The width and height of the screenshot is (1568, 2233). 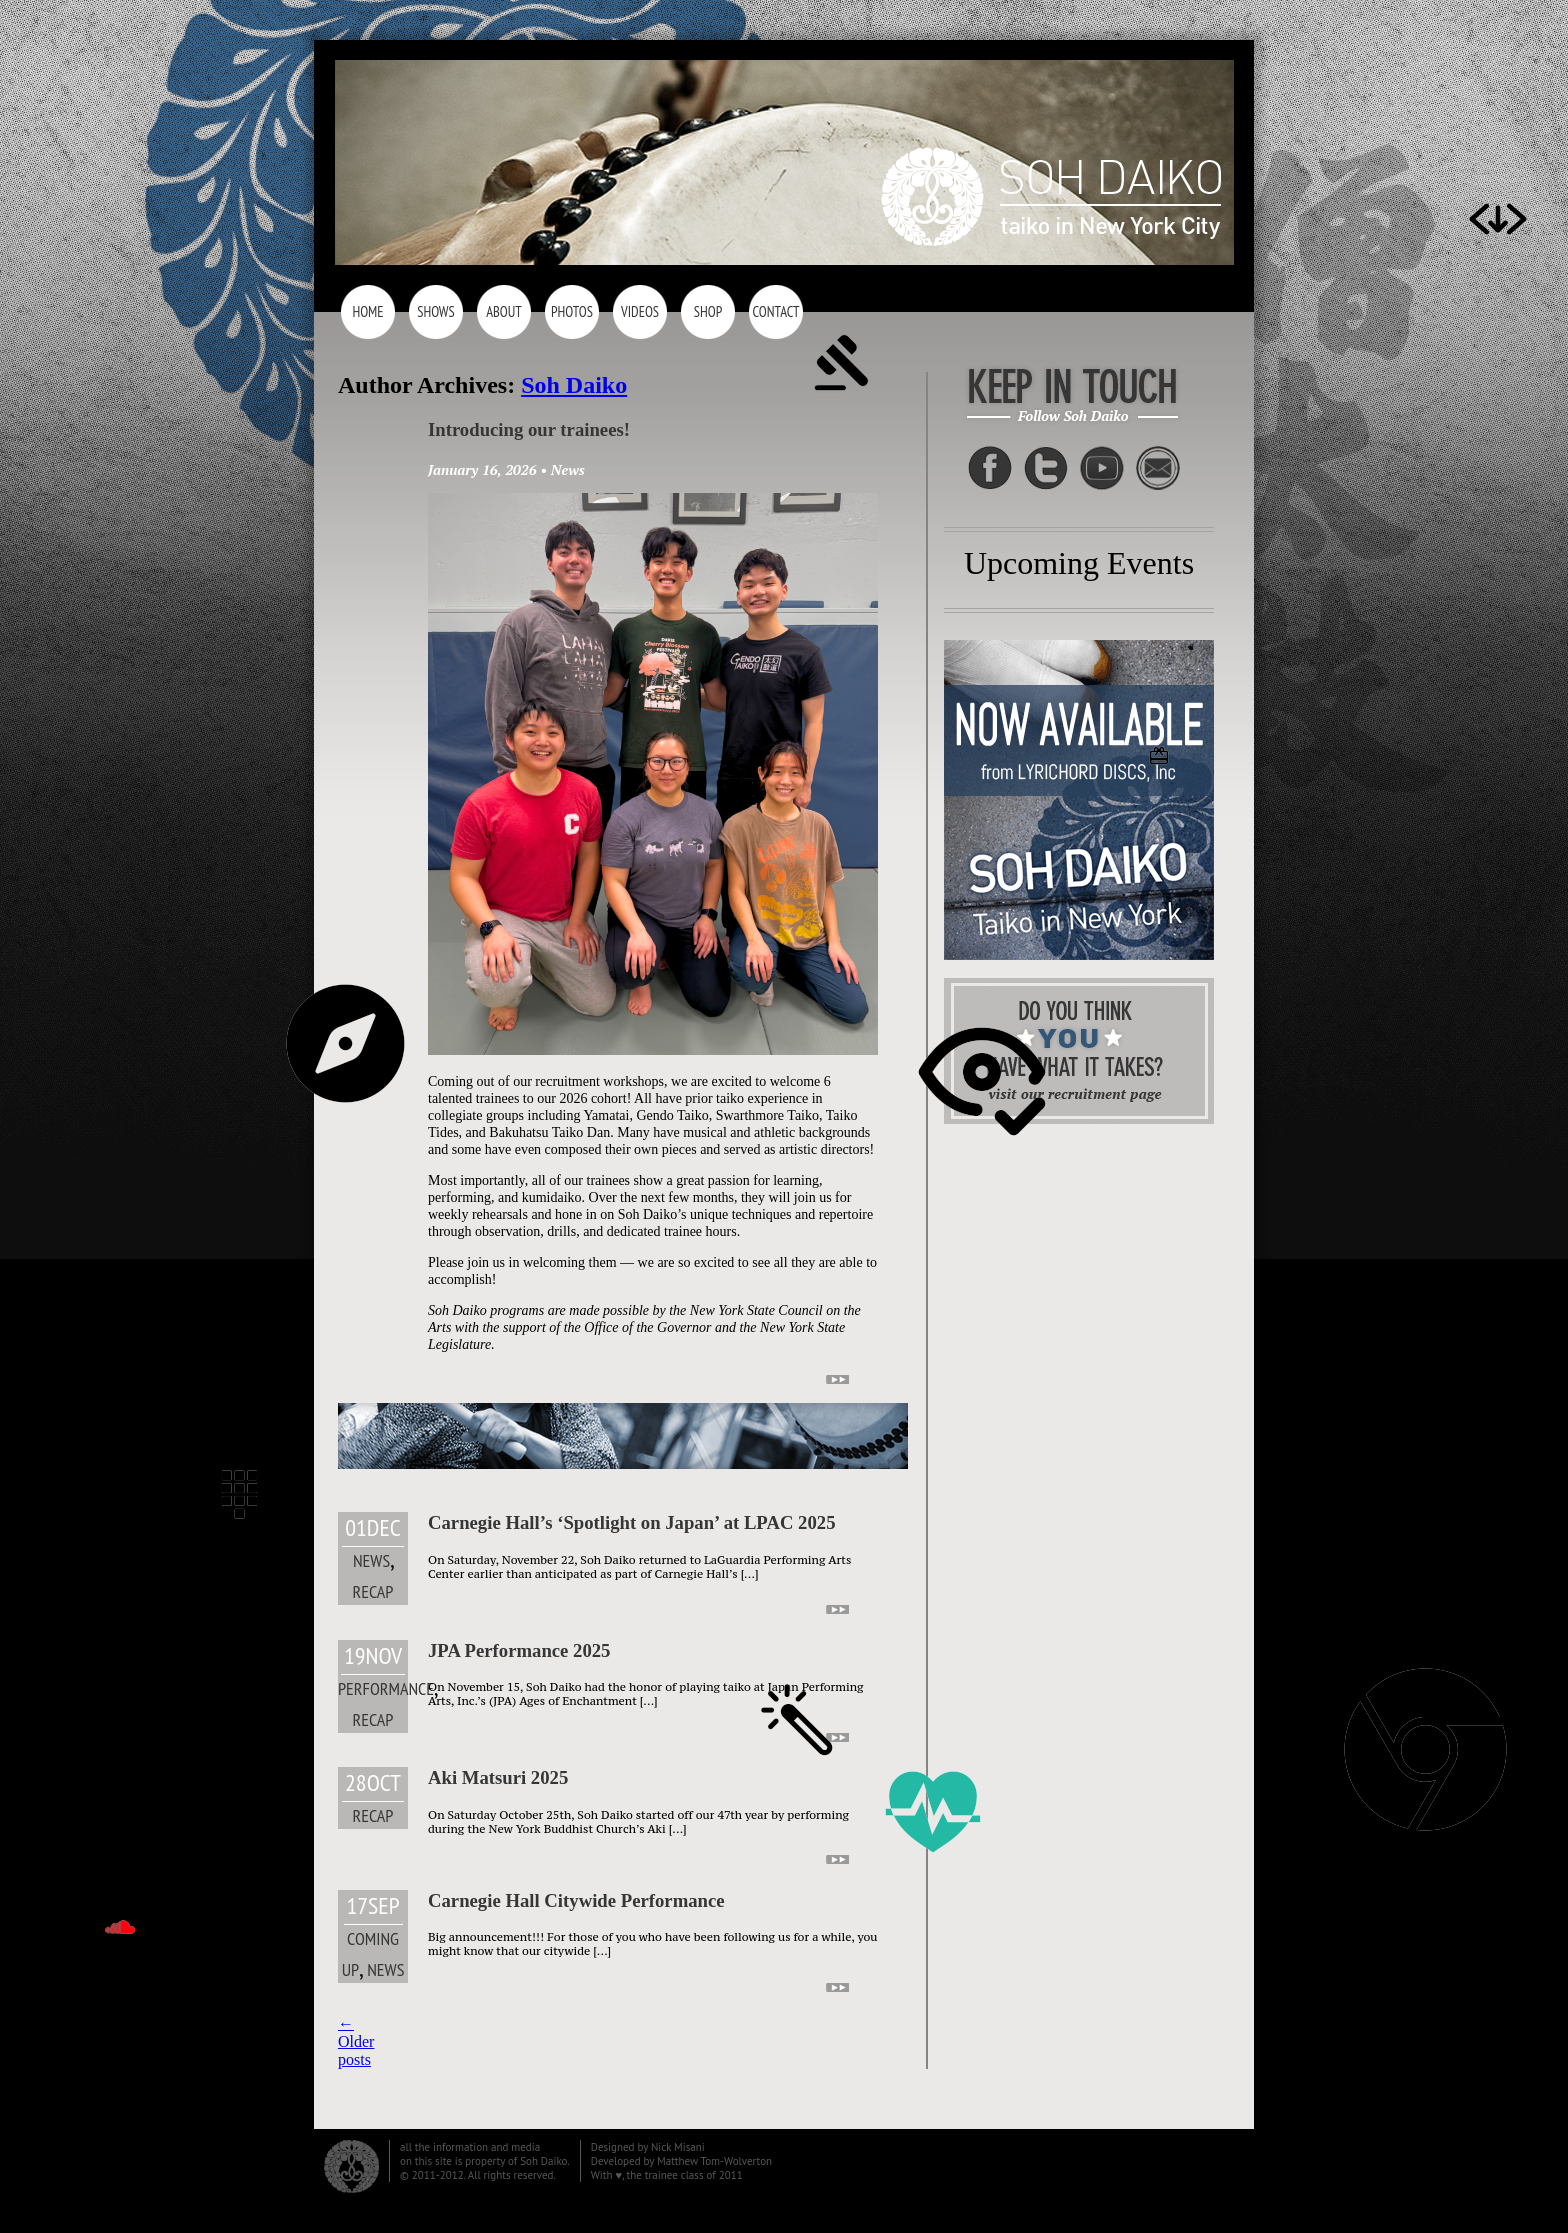 What do you see at coordinates (120, 1927) in the screenshot?
I see `open SoundCloud app` at bounding box center [120, 1927].